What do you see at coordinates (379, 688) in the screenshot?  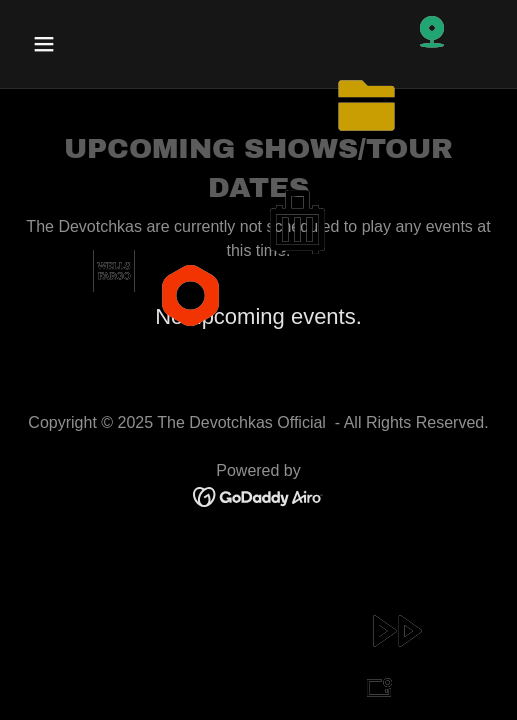 I see `access phone camera or video recording` at bounding box center [379, 688].